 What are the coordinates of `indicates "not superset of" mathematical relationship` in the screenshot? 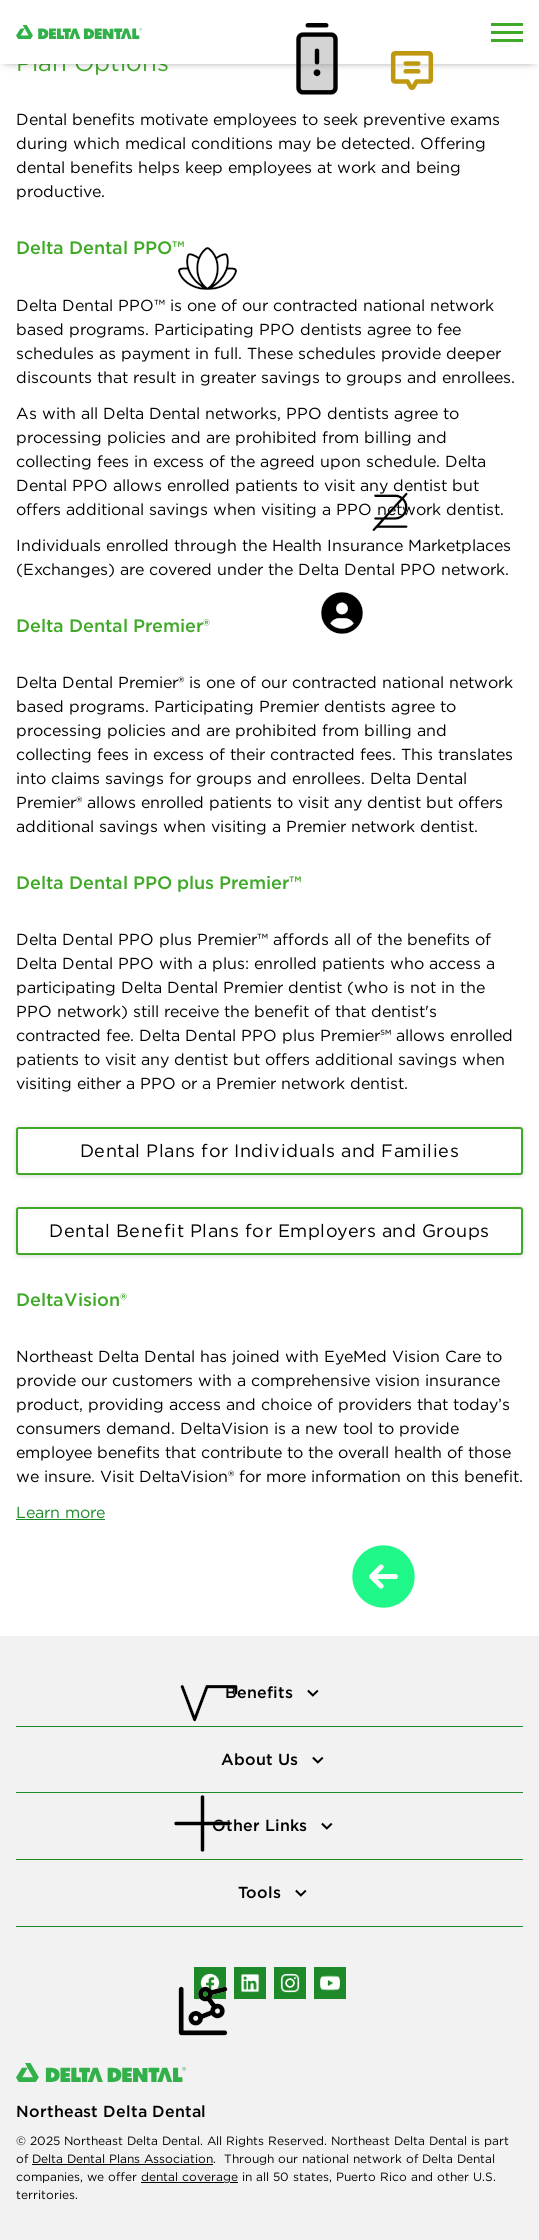 It's located at (390, 512).